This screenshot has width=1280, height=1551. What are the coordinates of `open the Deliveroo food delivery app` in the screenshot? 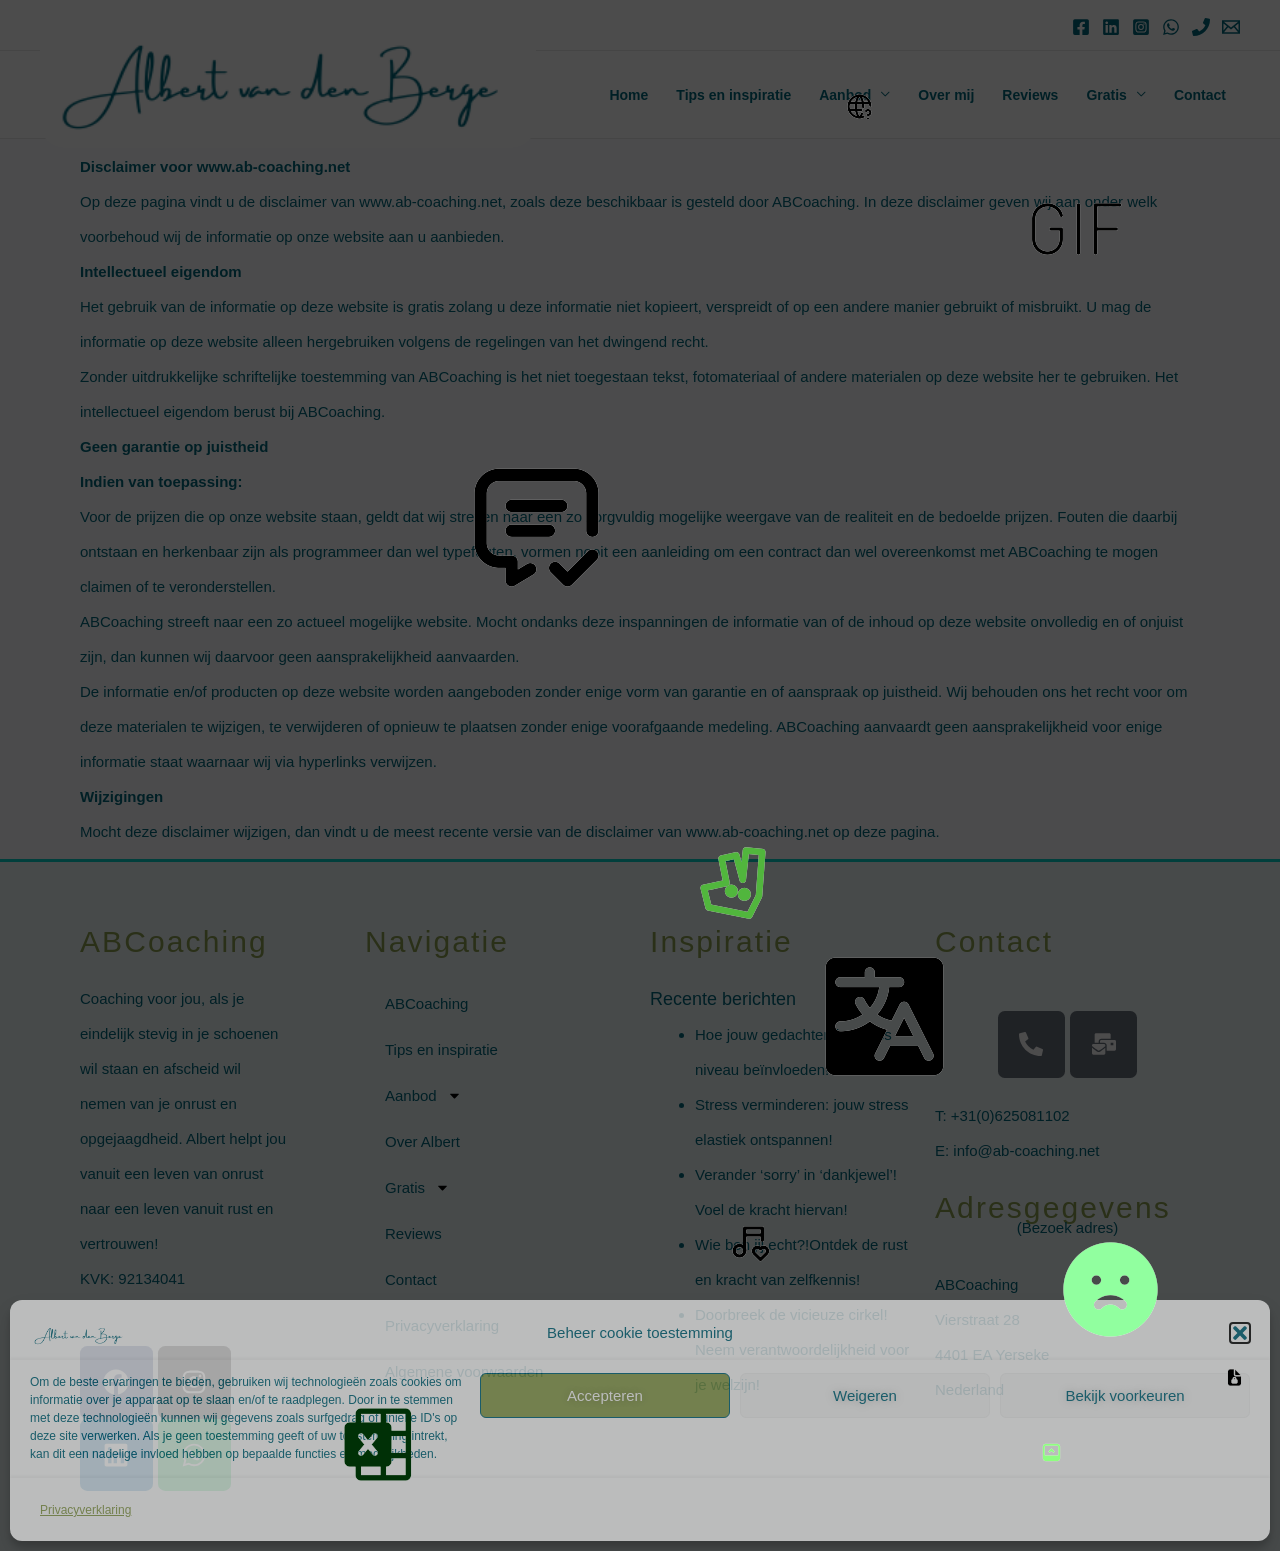 It's located at (733, 883).